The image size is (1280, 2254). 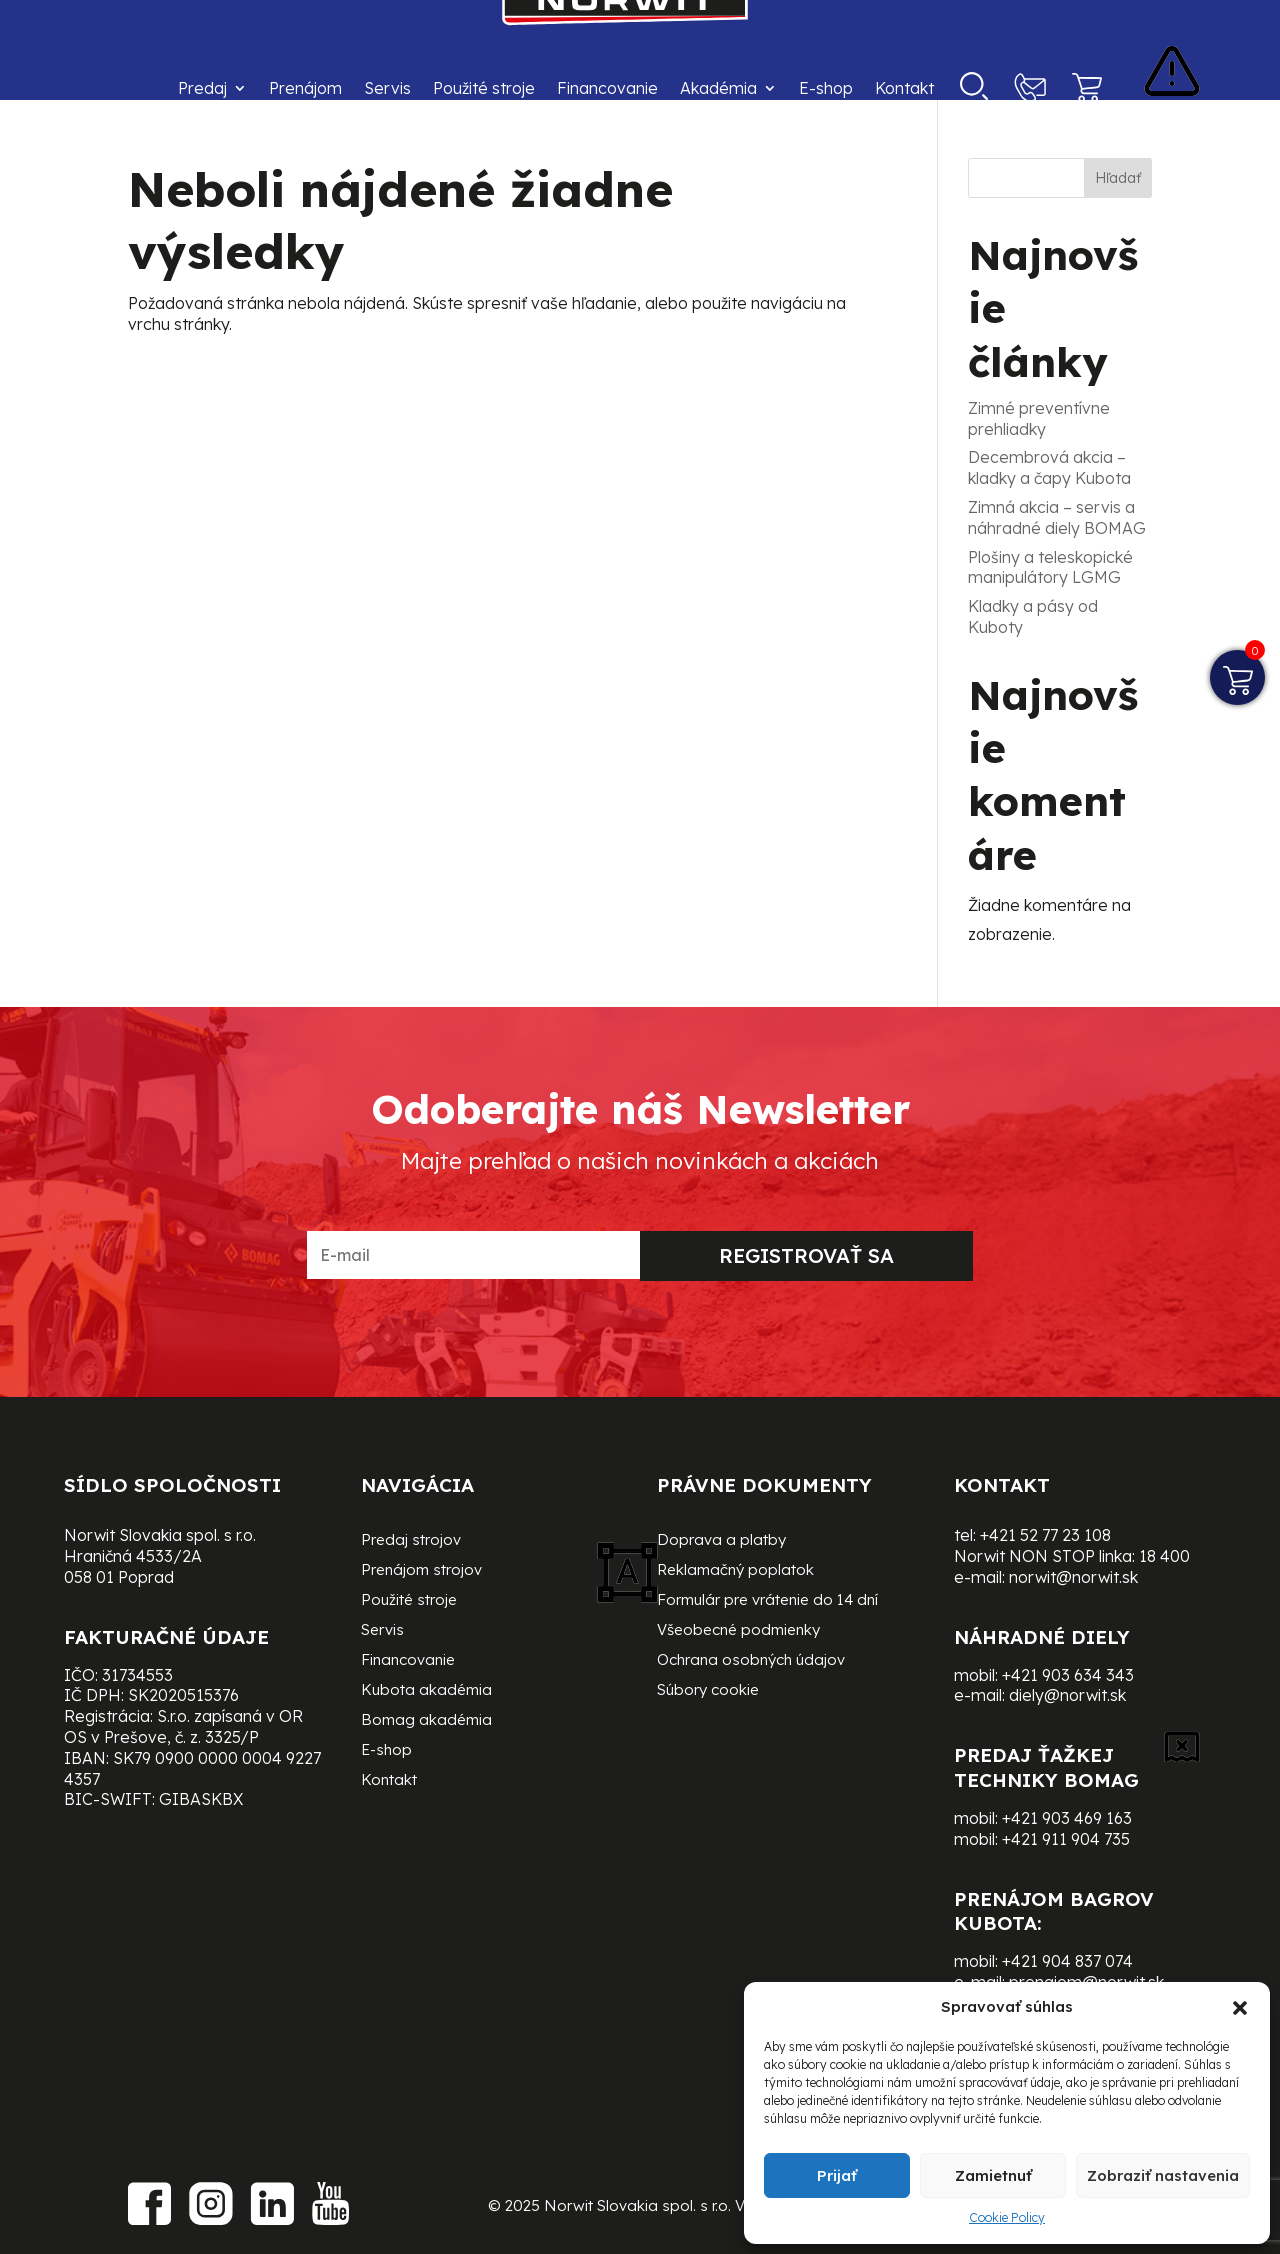 What do you see at coordinates (1172, 71) in the screenshot?
I see `indicates a warning or alert status` at bounding box center [1172, 71].